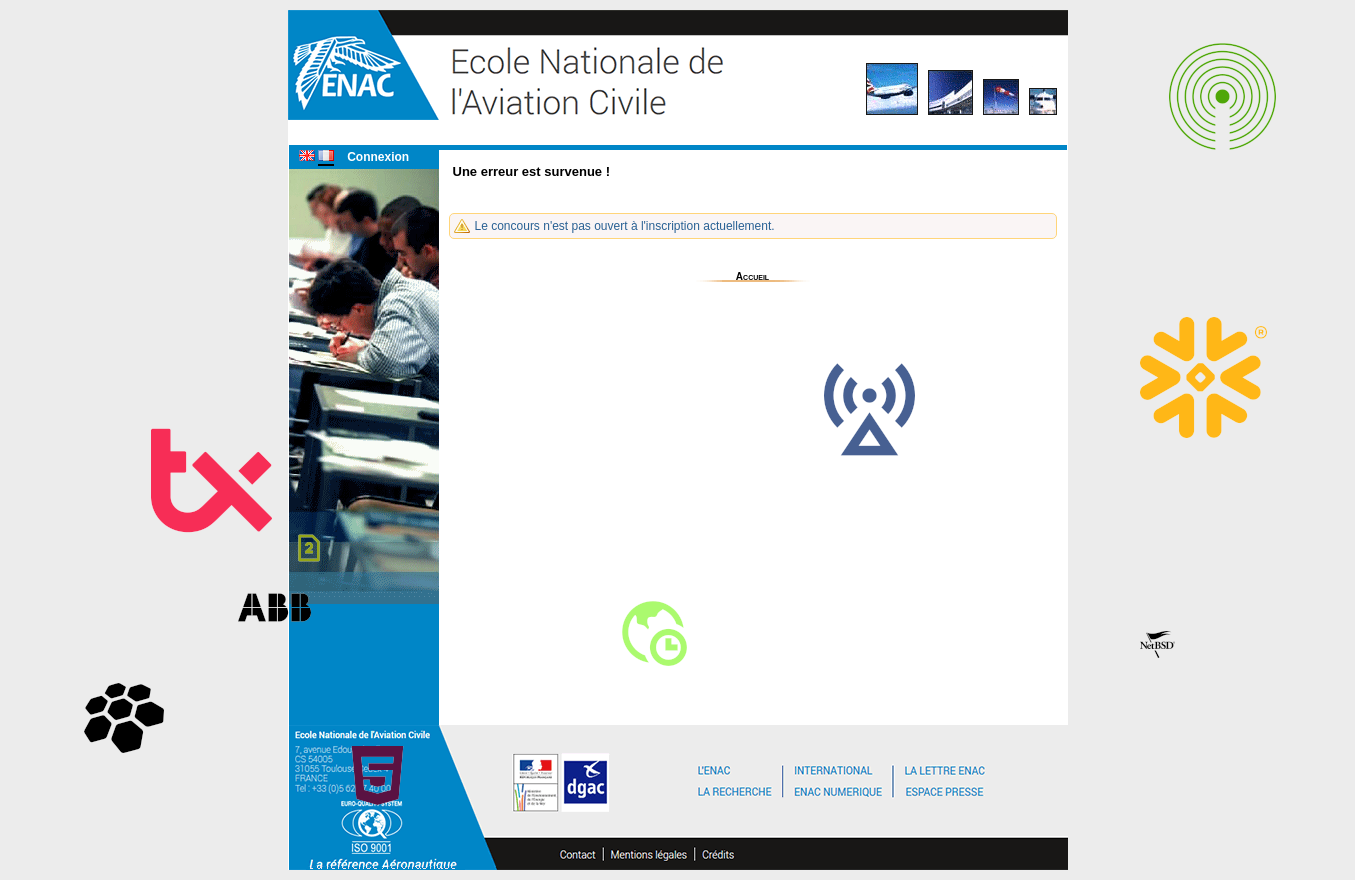 Image resolution: width=1355 pixels, height=880 pixels. I want to click on indicates SIM card 2 is active, so click(309, 548).